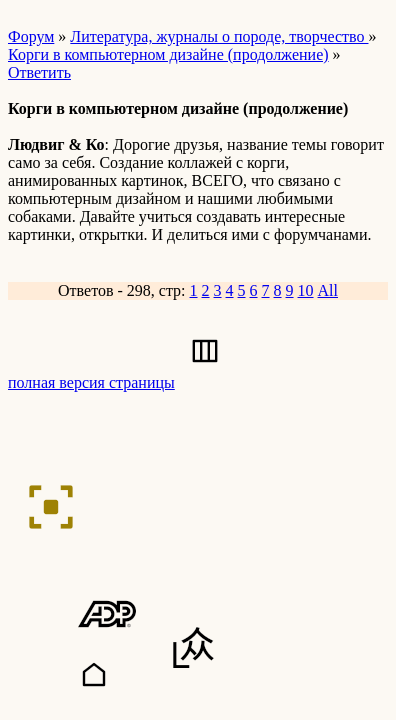 The width and height of the screenshot is (396, 720). I want to click on enable focus mode to minimize distractions, so click(51, 507).